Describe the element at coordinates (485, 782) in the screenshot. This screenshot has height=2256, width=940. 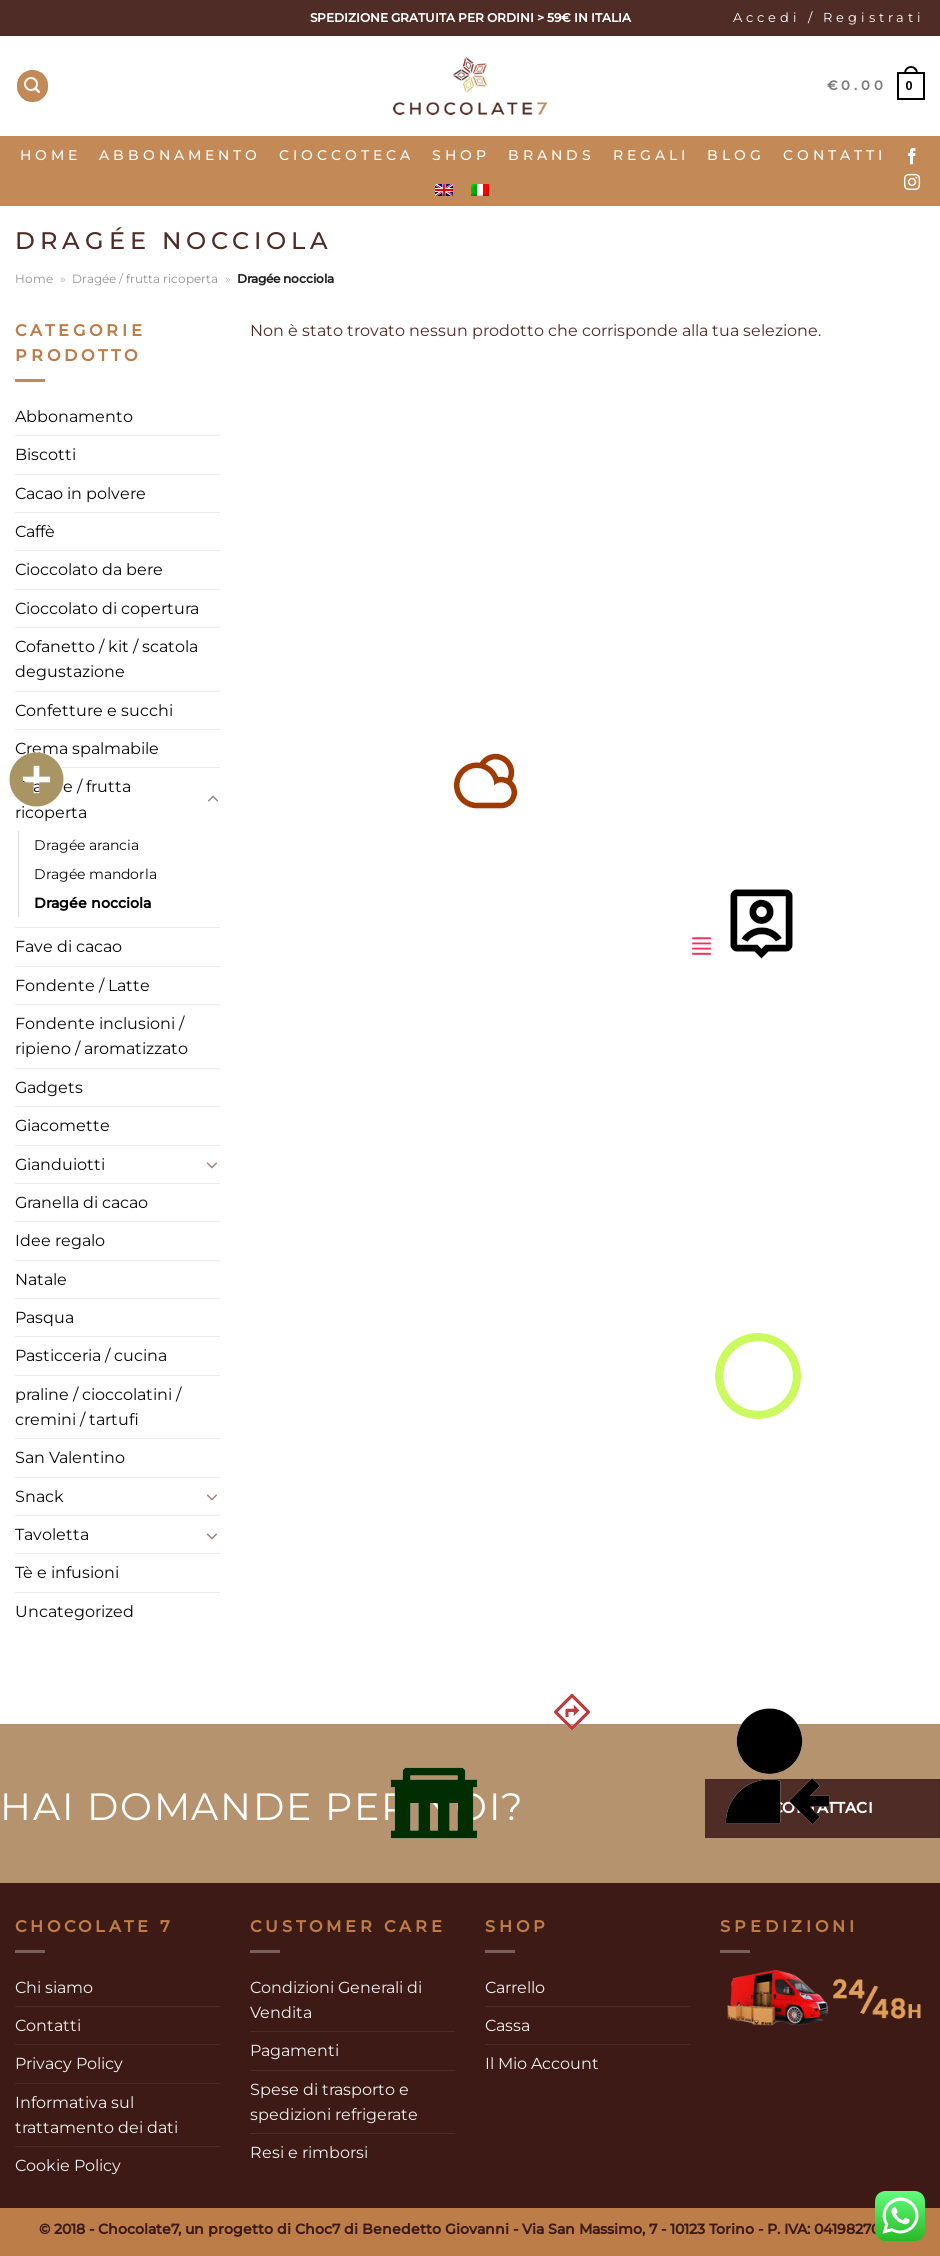
I see `indicates partly cloudy weather conditions` at that location.